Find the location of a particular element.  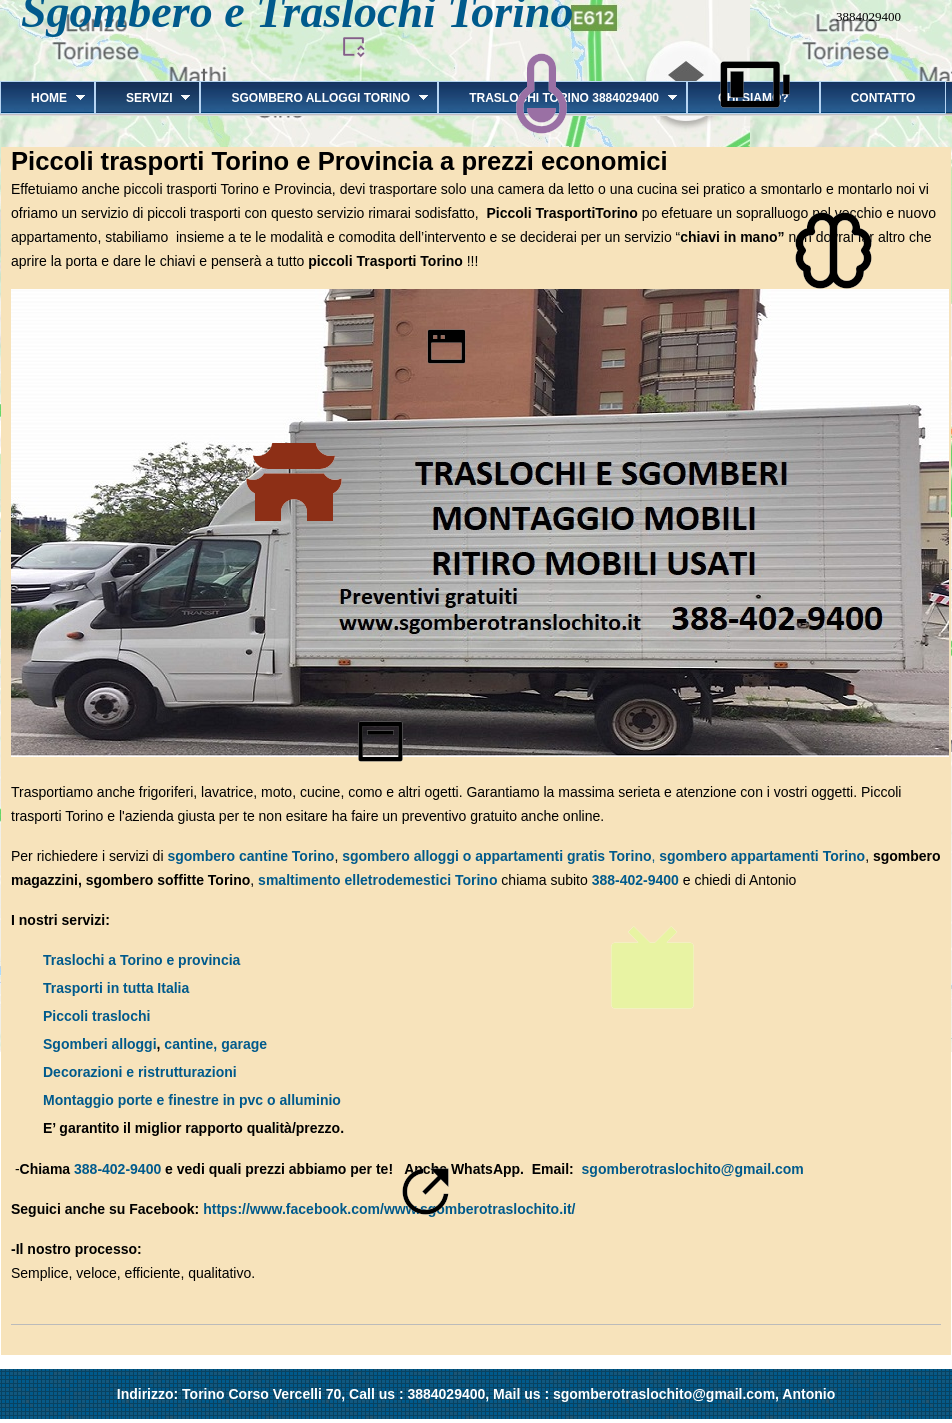

indicates low battery status is located at coordinates (753, 84).